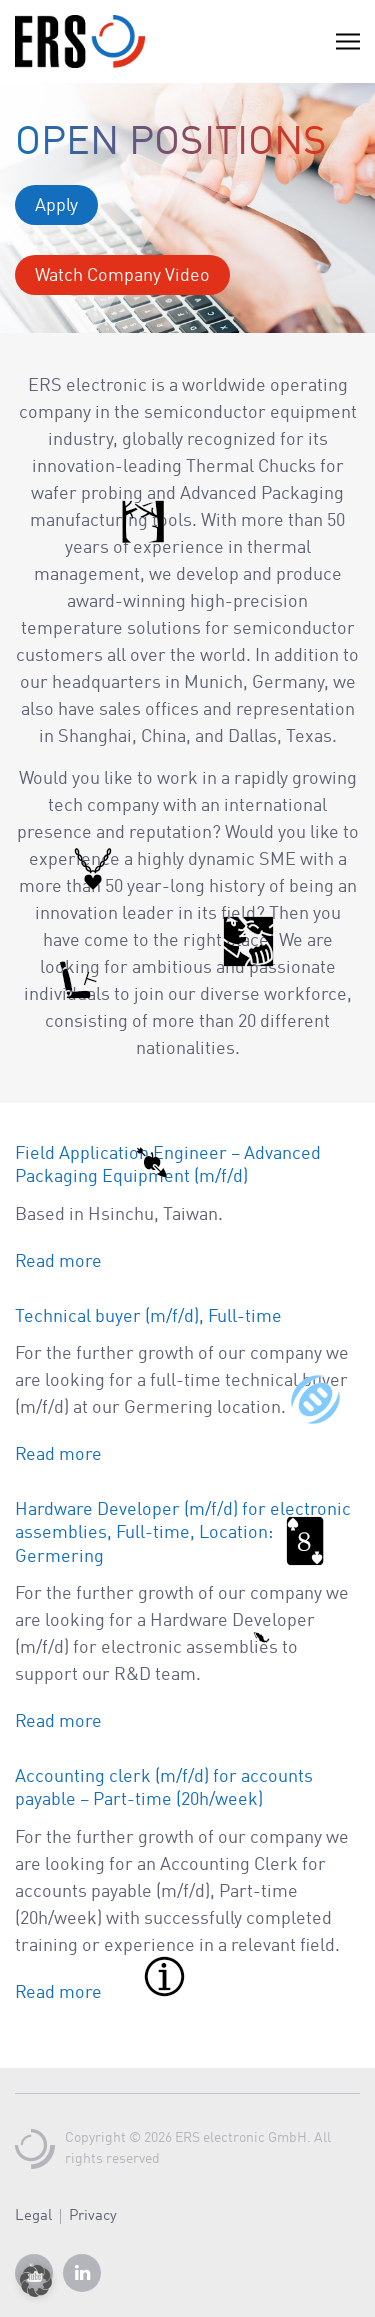 This screenshot has width=375, height=2317. I want to click on select Mexico as your country or region, so click(261, 1637).